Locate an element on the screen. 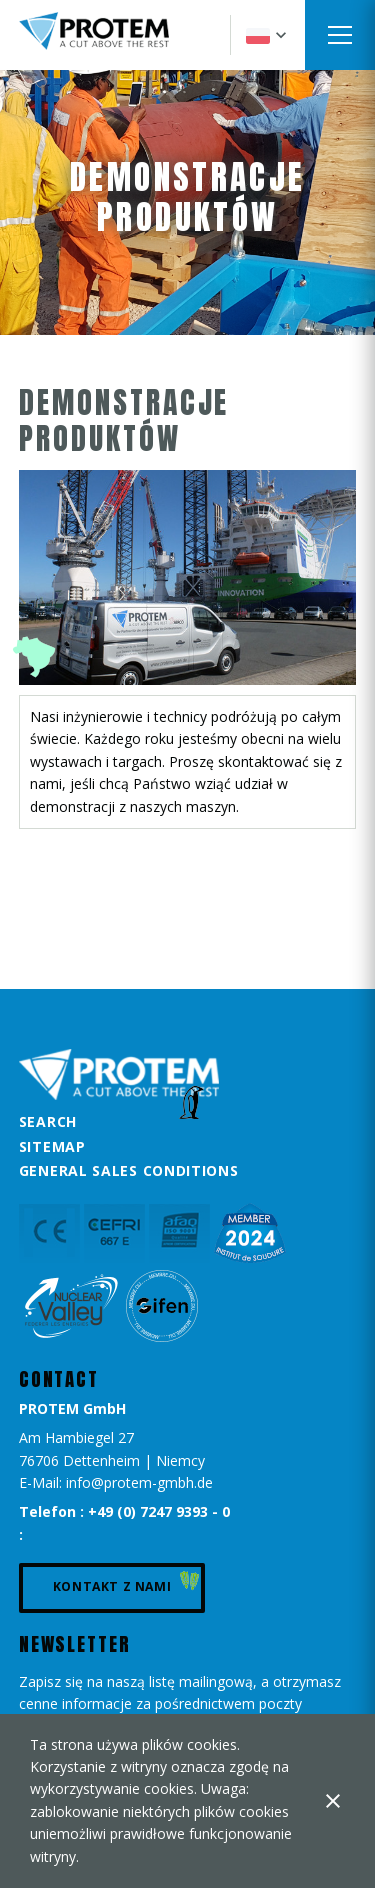 This screenshot has height=1888, width=375. access swimming or diving activities is located at coordinates (189, 1580).